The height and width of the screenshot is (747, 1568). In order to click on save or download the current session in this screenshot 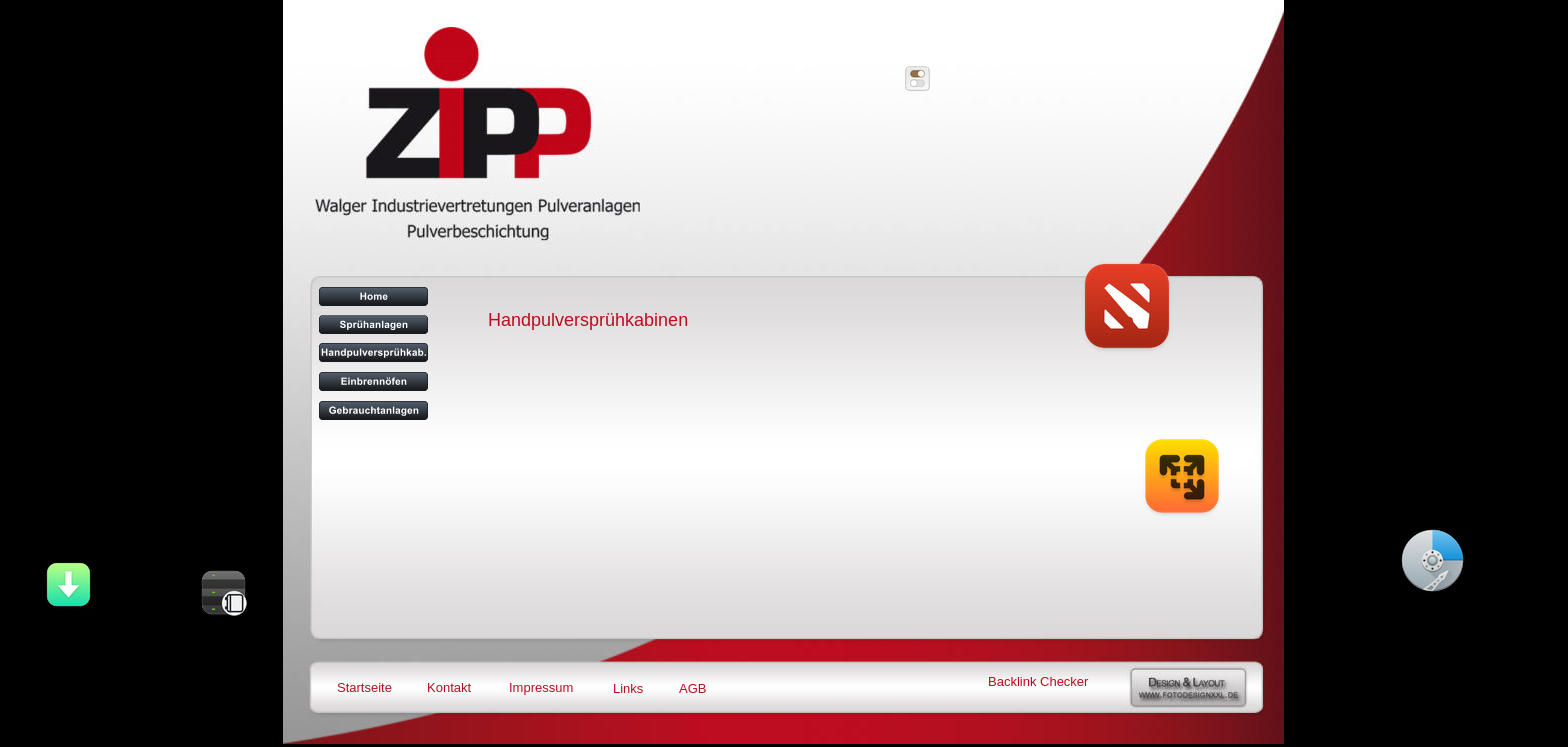, I will do `click(68, 584)`.